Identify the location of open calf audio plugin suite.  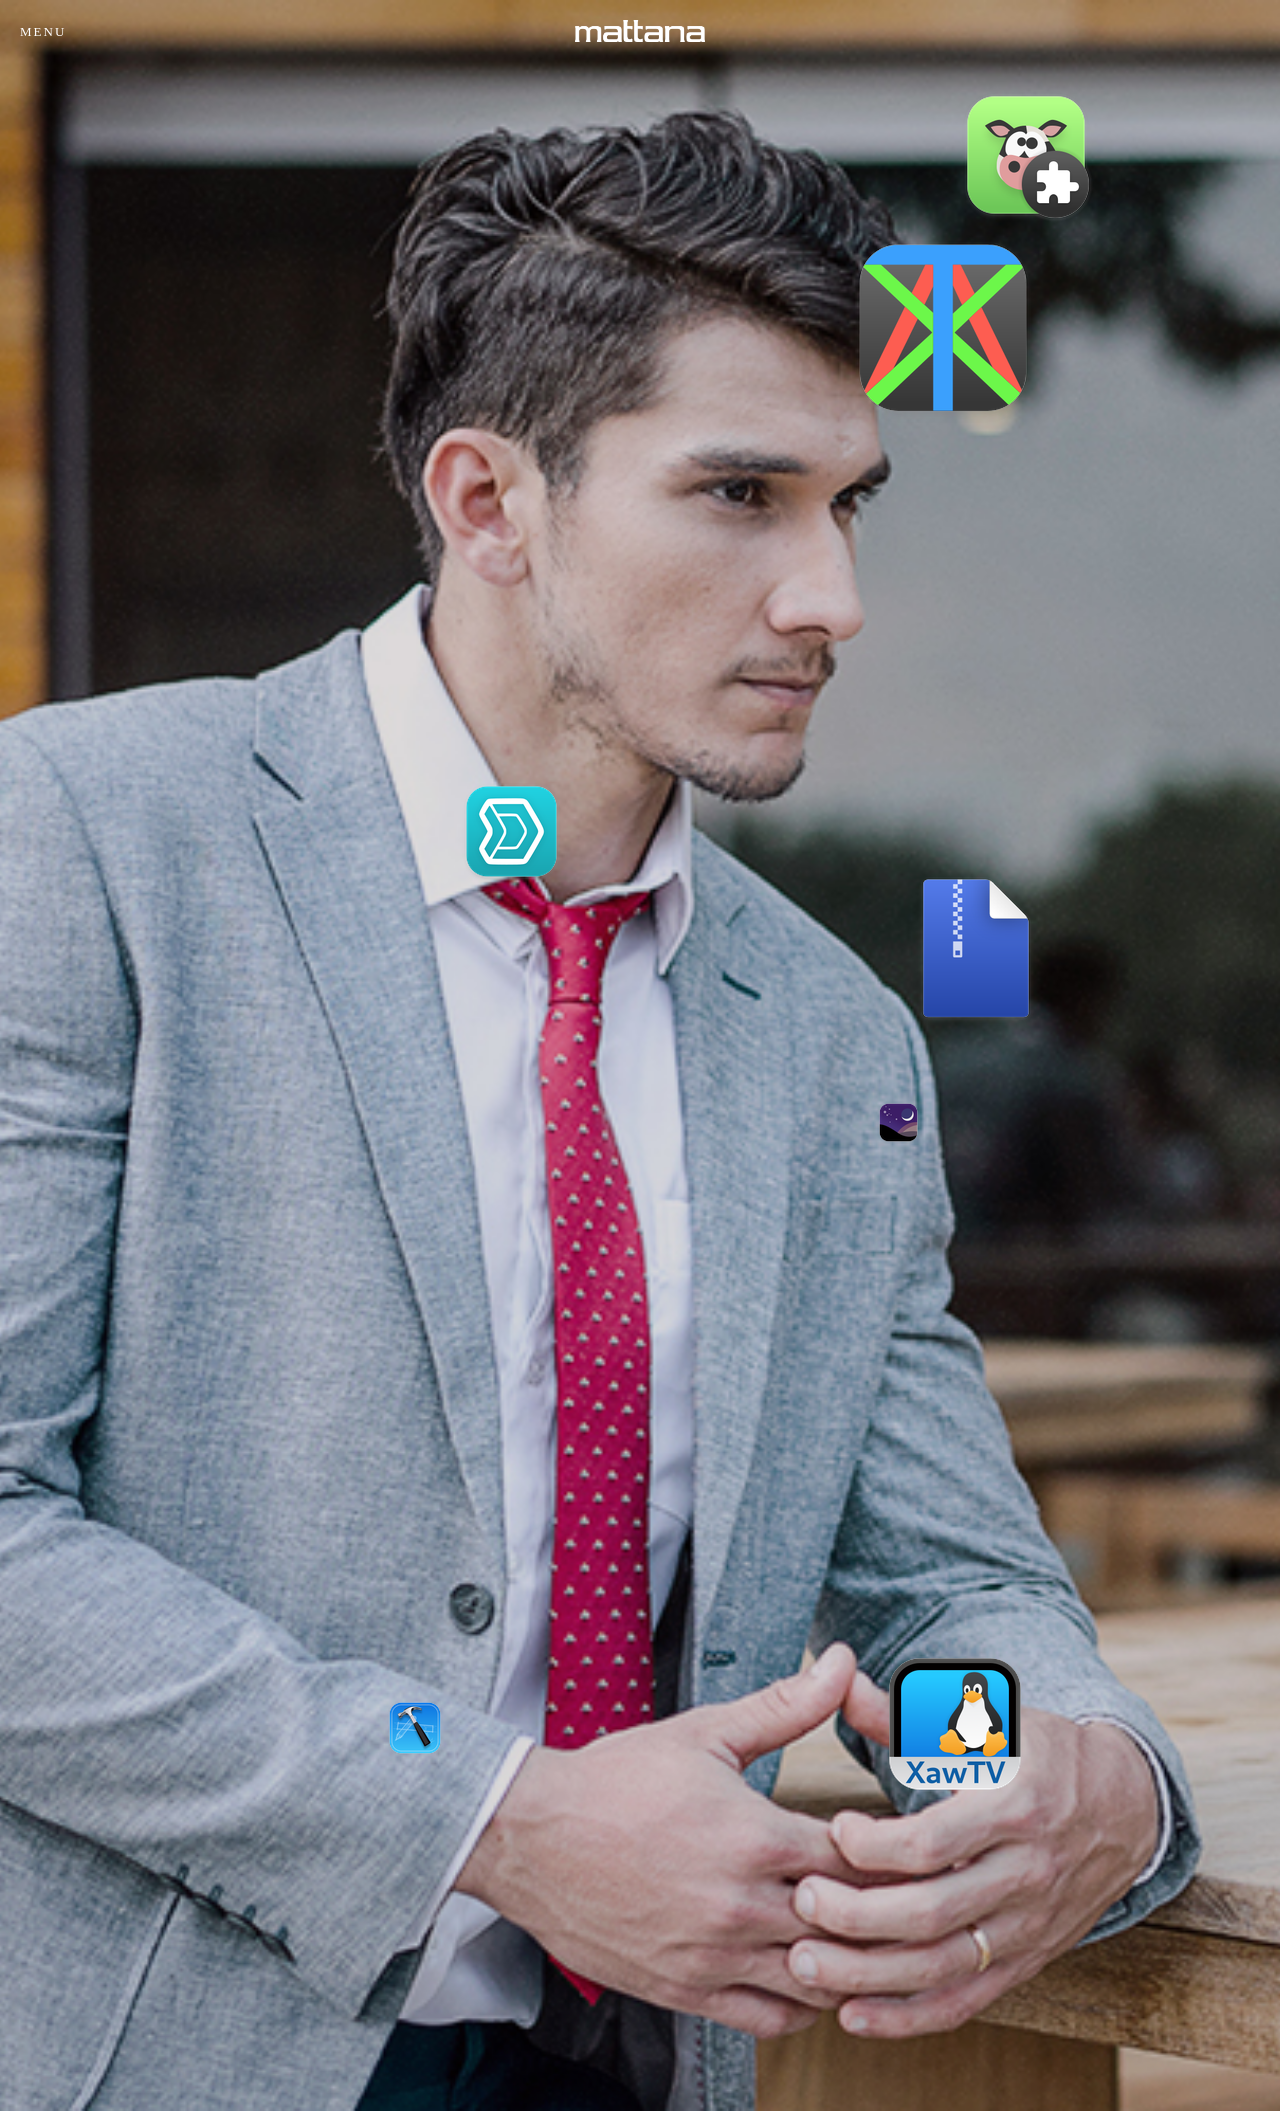
(1026, 155).